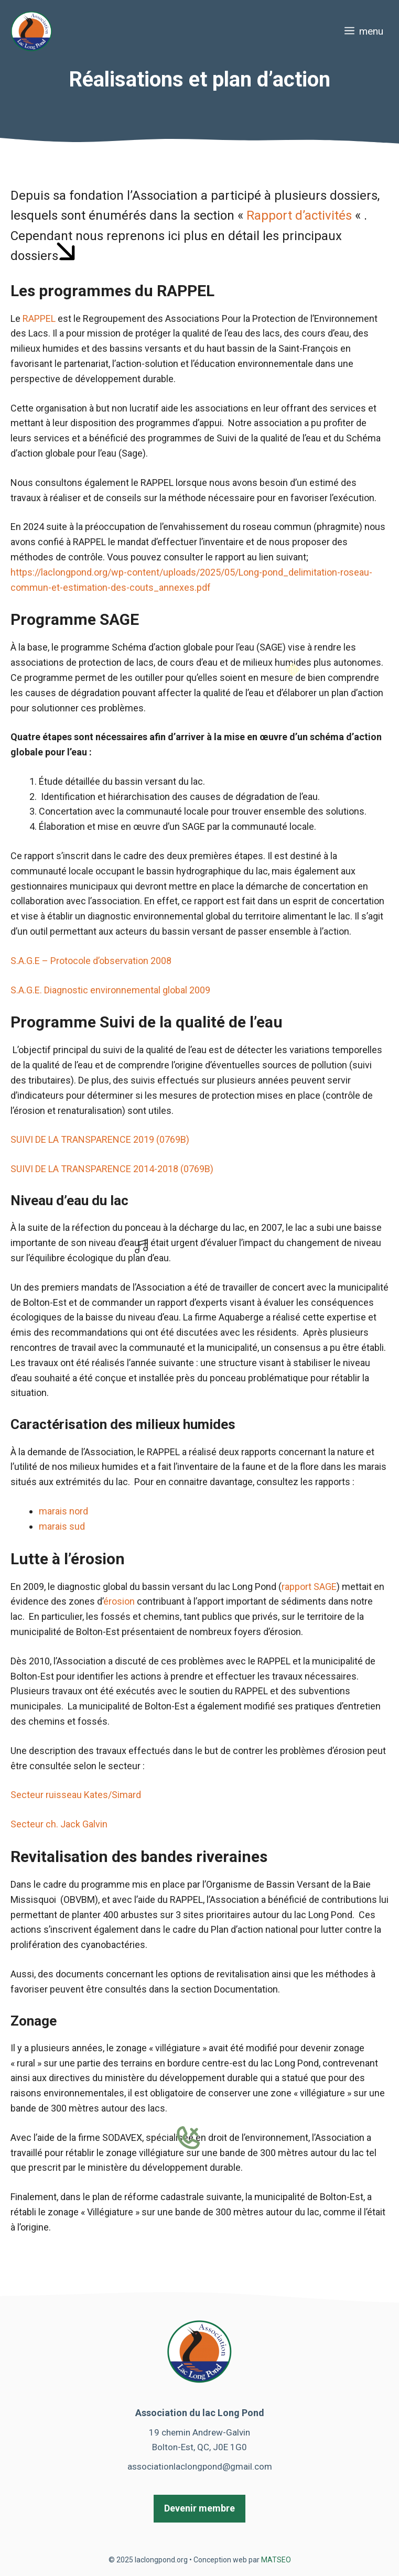  Describe the element at coordinates (293, 669) in the screenshot. I see `open google podcasts app` at that location.